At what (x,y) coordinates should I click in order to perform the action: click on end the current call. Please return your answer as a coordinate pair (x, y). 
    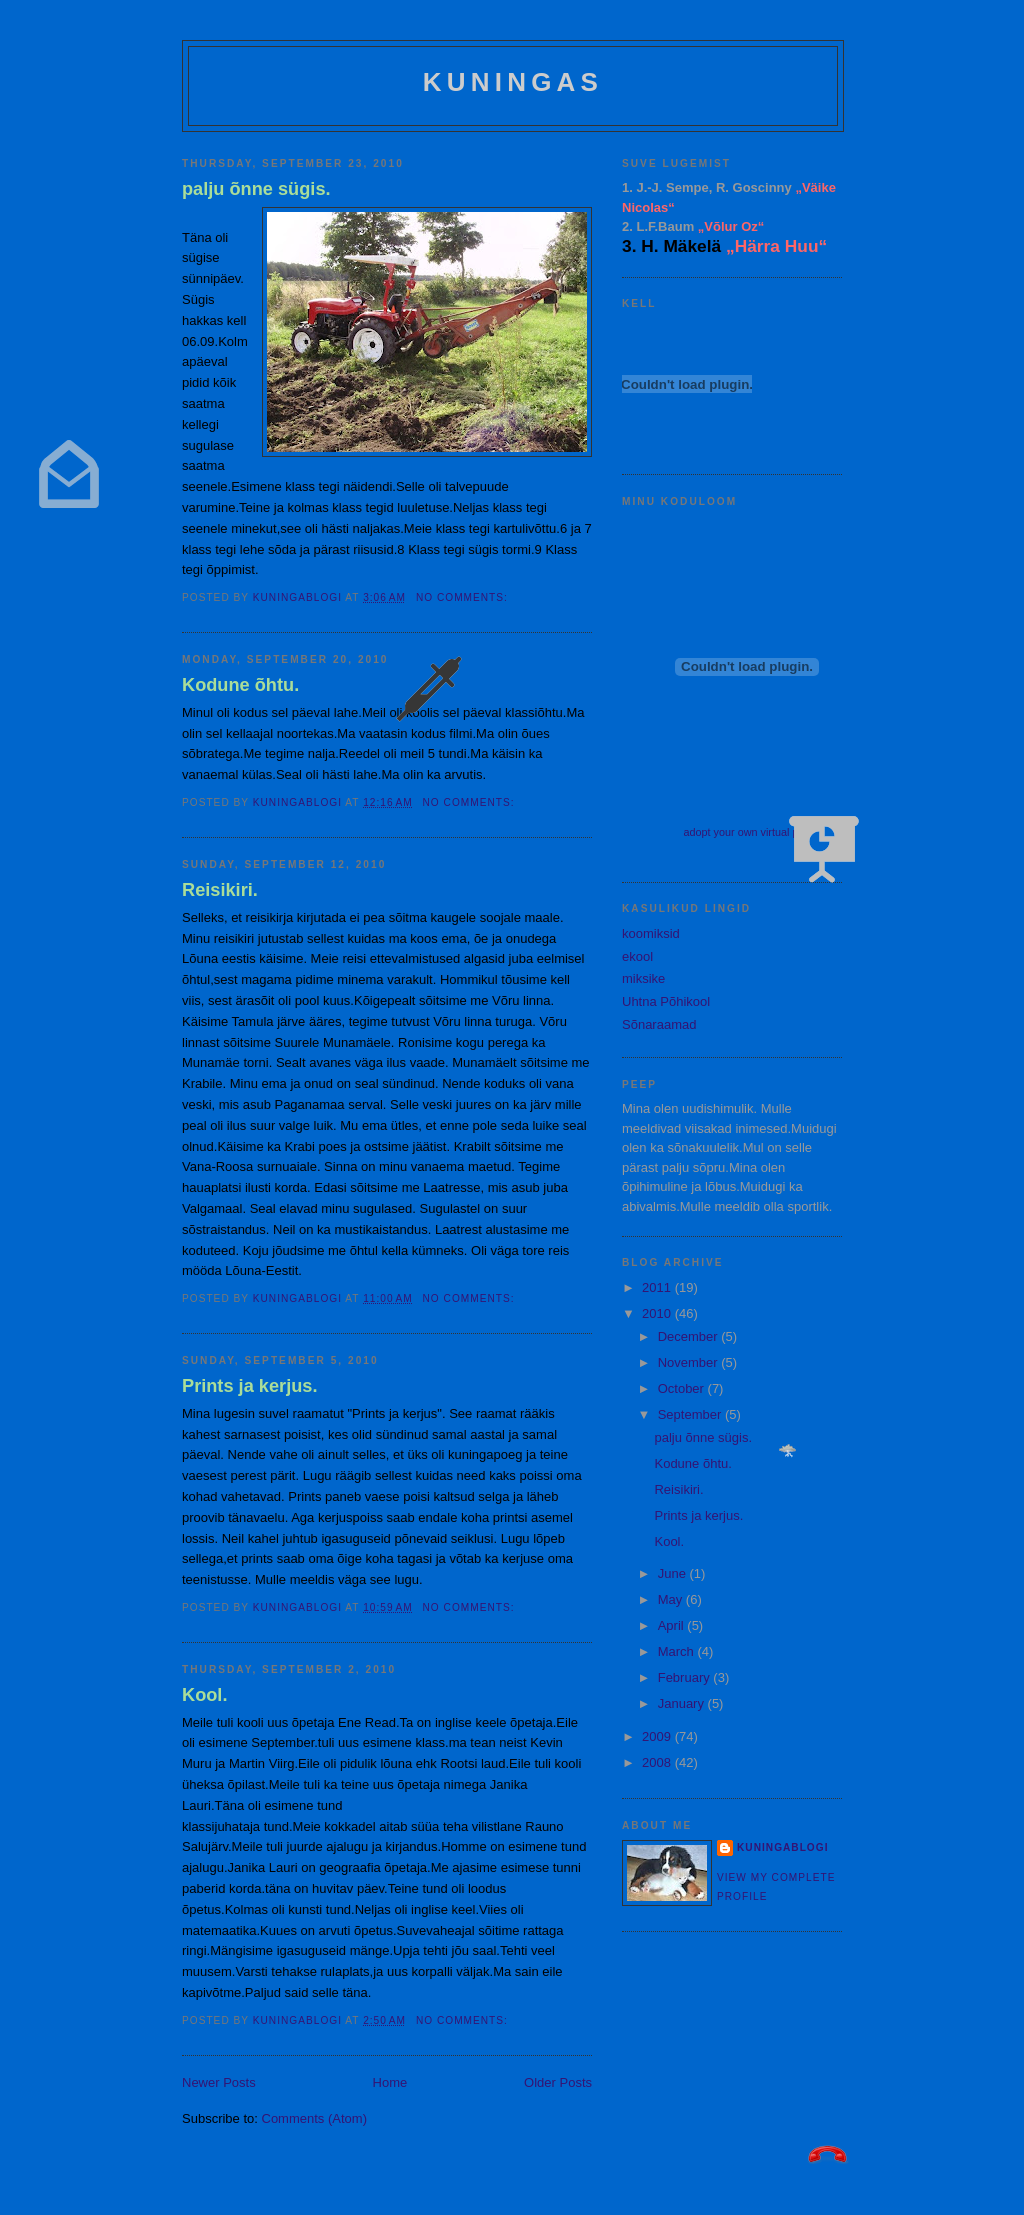
    Looking at the image, I should click on (827, 2148).